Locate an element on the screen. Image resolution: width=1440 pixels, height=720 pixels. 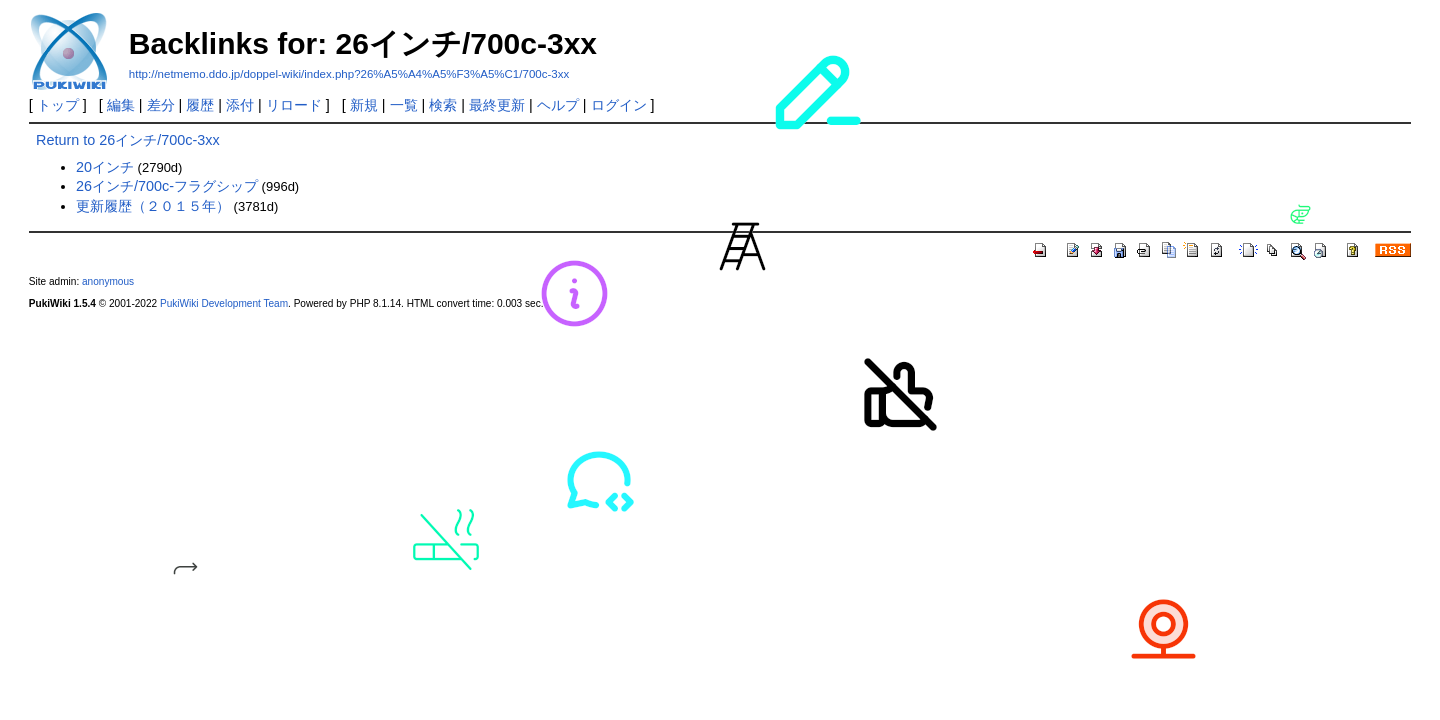
indicates seafood or shellfish menu category is located at coordinates (1300, 214).